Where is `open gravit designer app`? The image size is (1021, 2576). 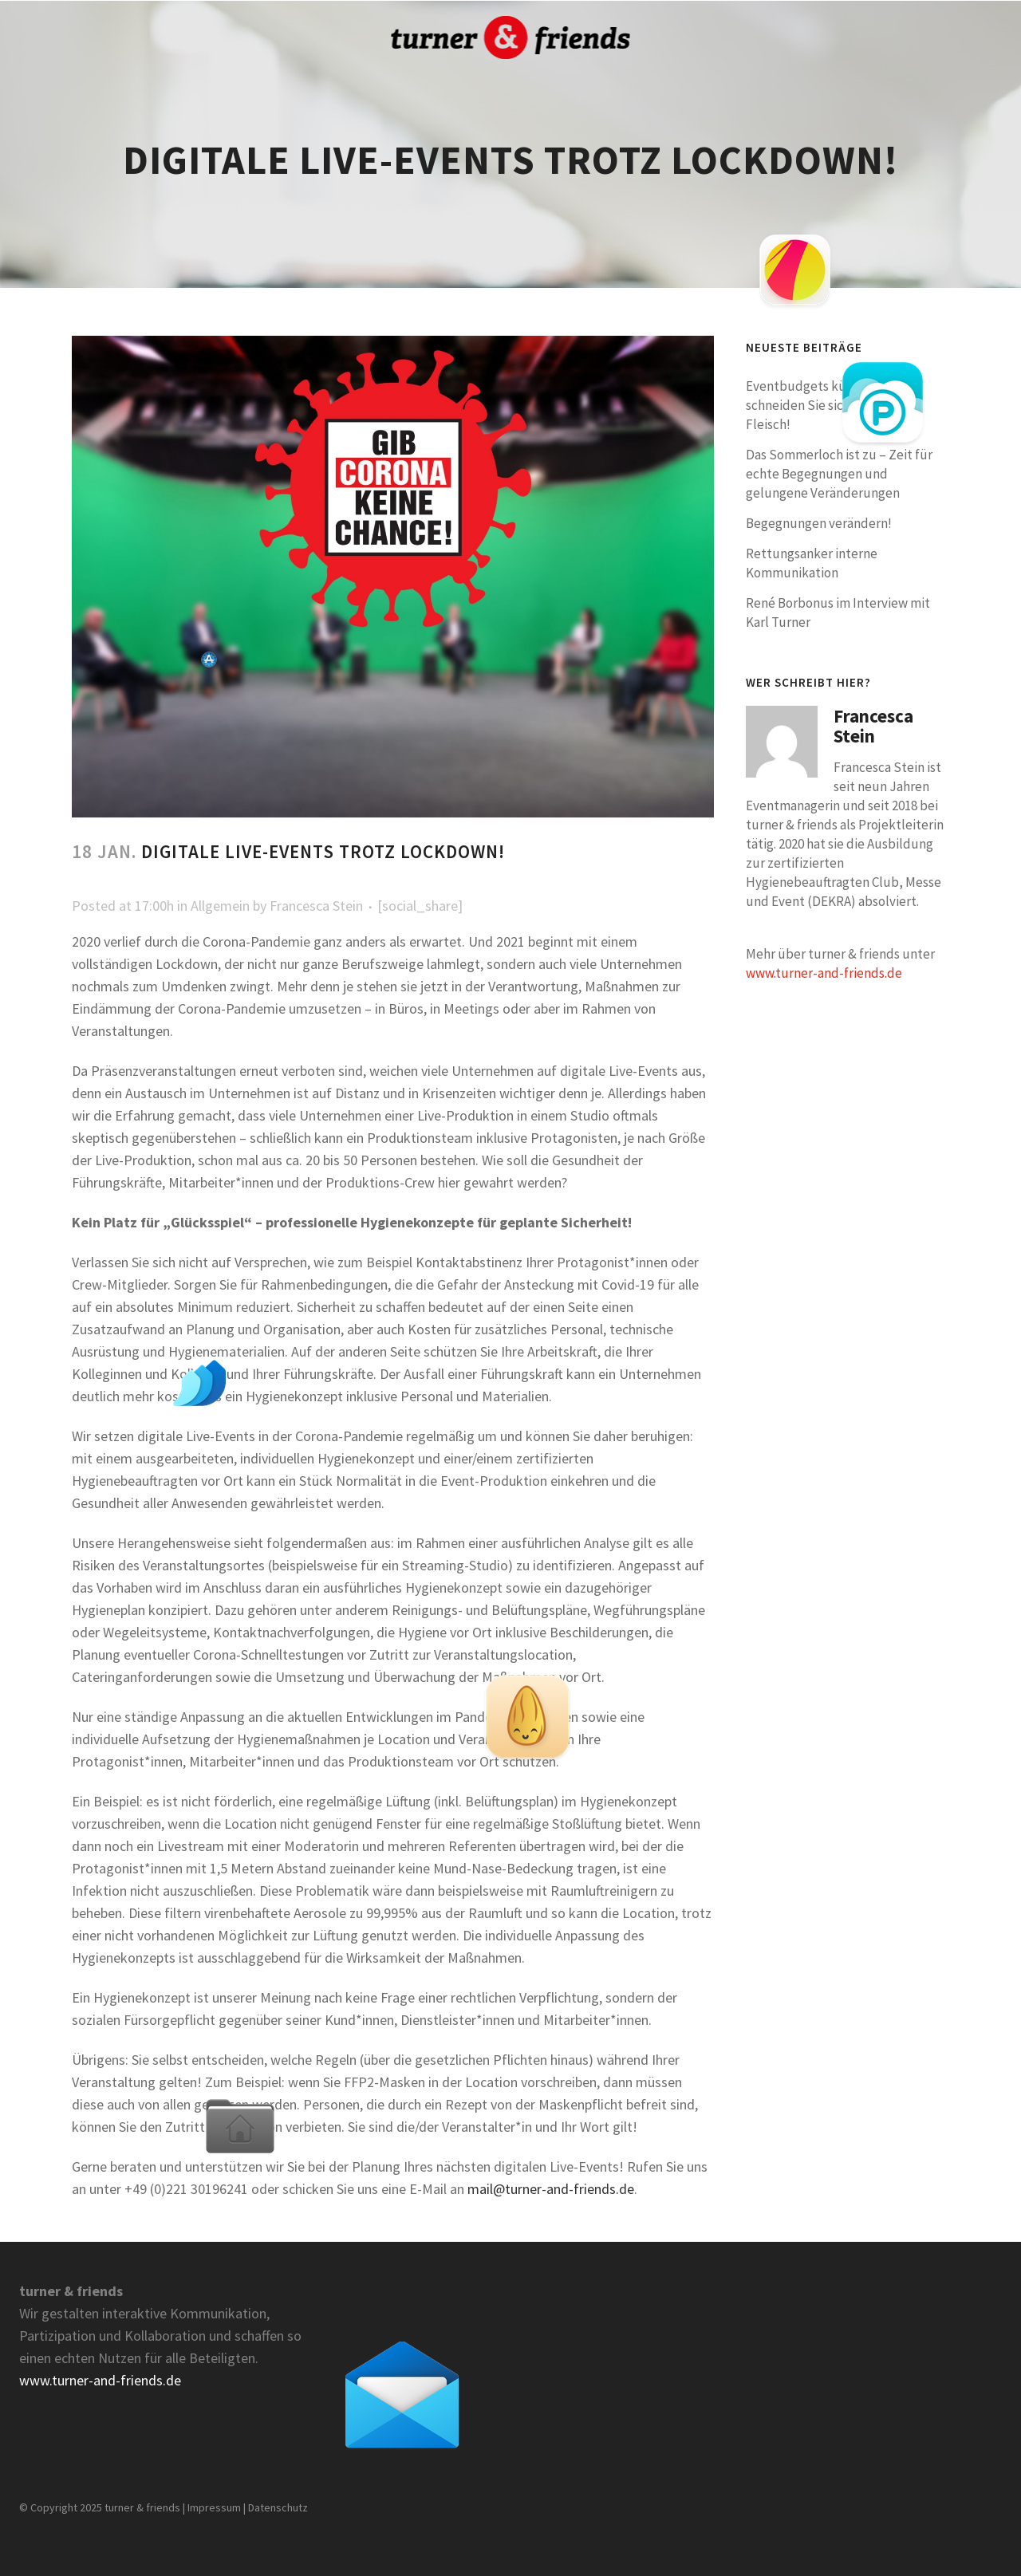 open gravit designer app is located at coordinates (794, 270).